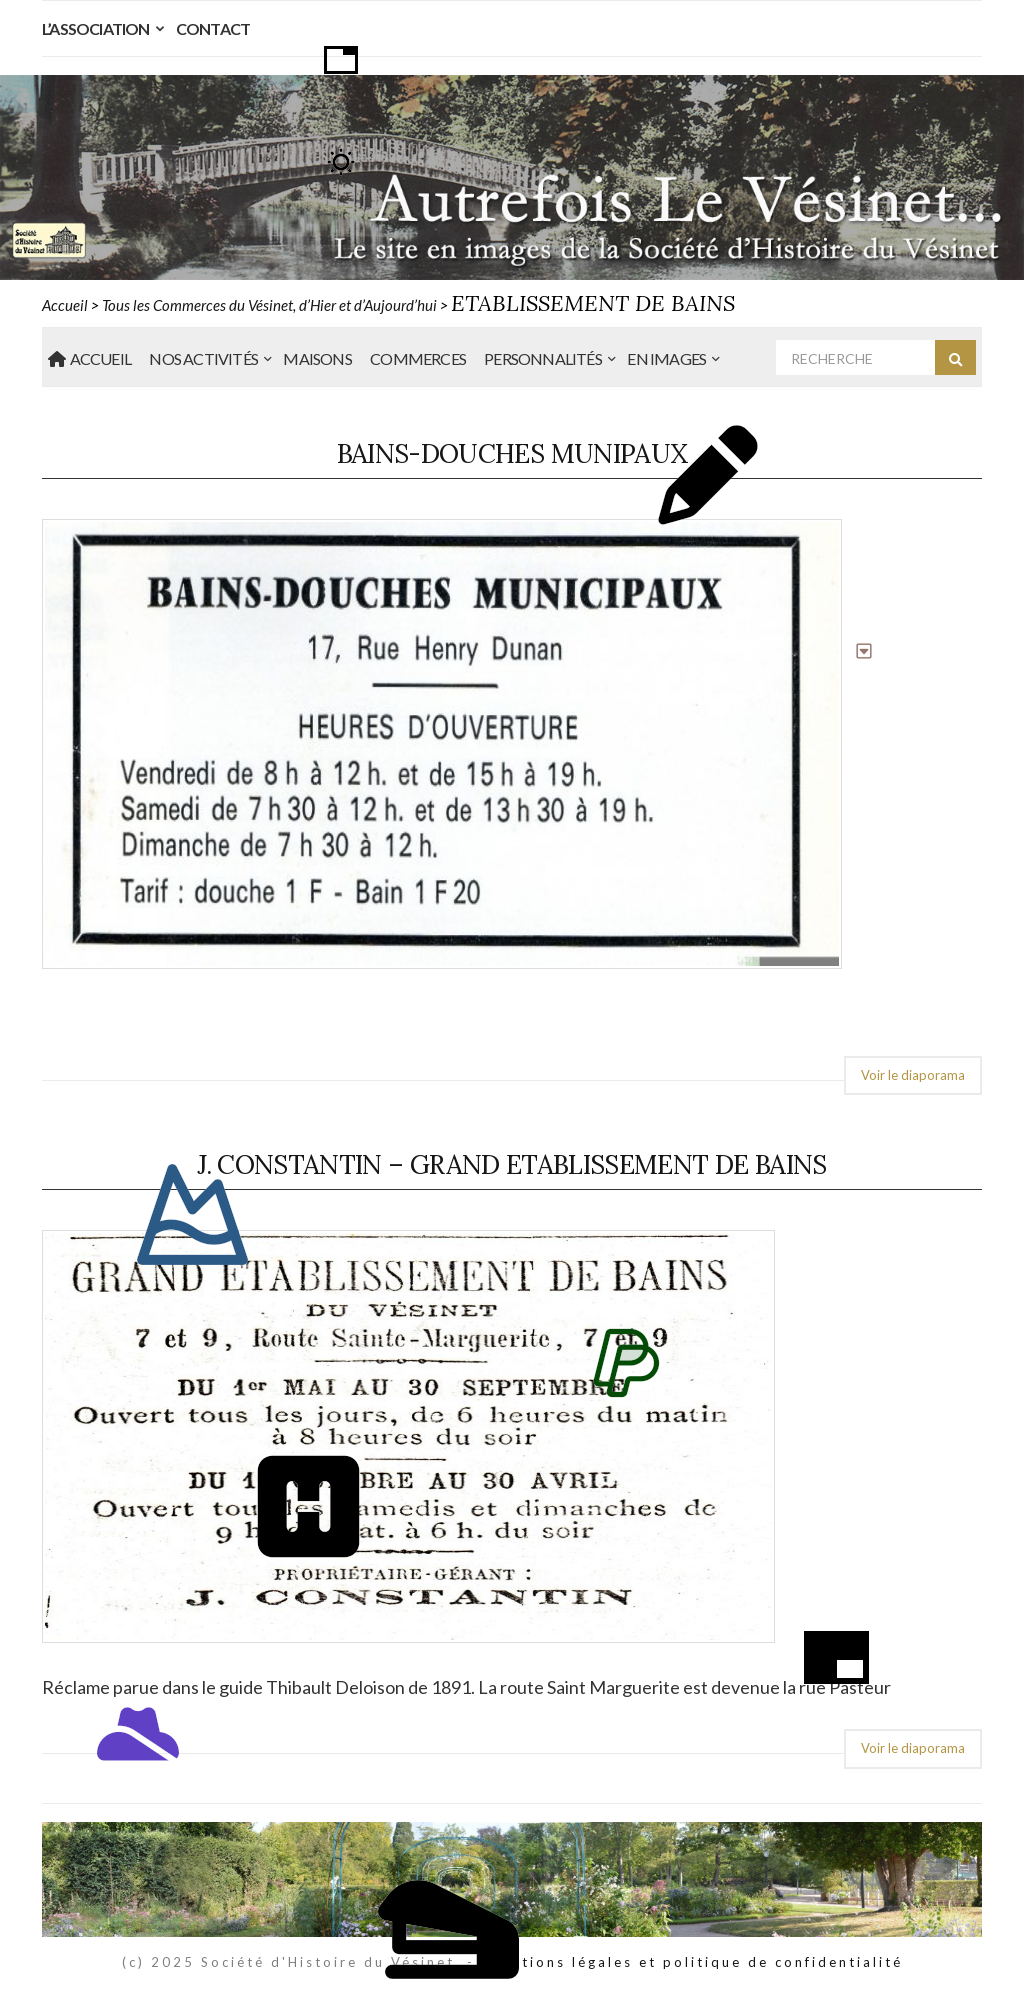 The width and height of the screenshot is (1024, 2003). Describe the element at coordinates (341, 60) in the screenshot. I see `open a new browser tab` at that location.